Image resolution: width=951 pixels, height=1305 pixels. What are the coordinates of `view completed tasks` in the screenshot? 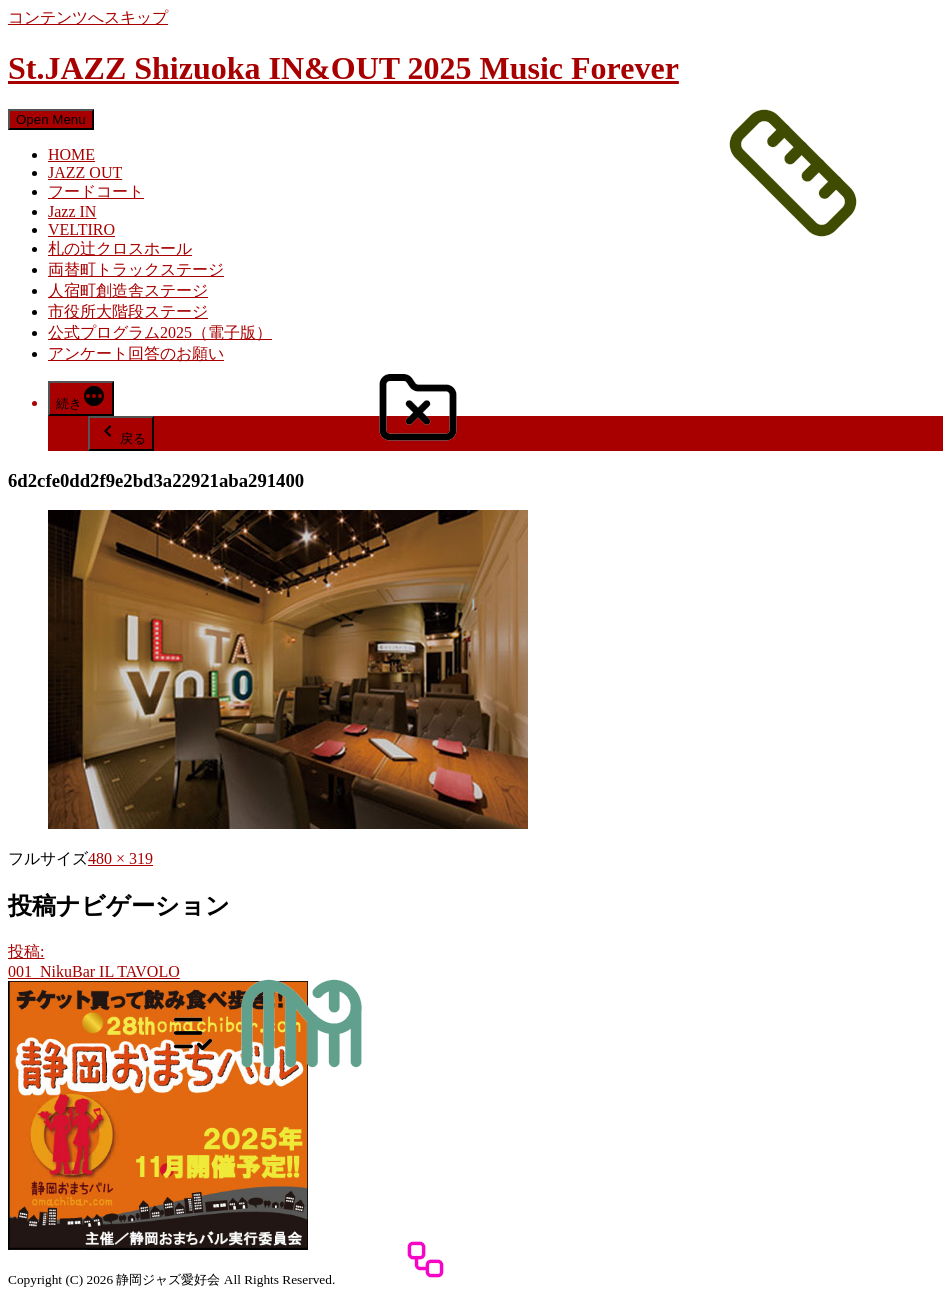 It's located at (193, 1033).